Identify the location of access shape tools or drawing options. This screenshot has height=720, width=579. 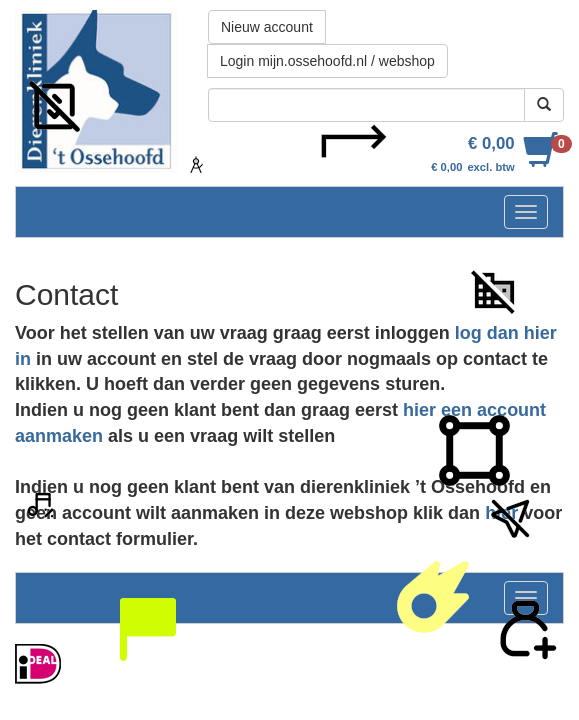
(474, 450).